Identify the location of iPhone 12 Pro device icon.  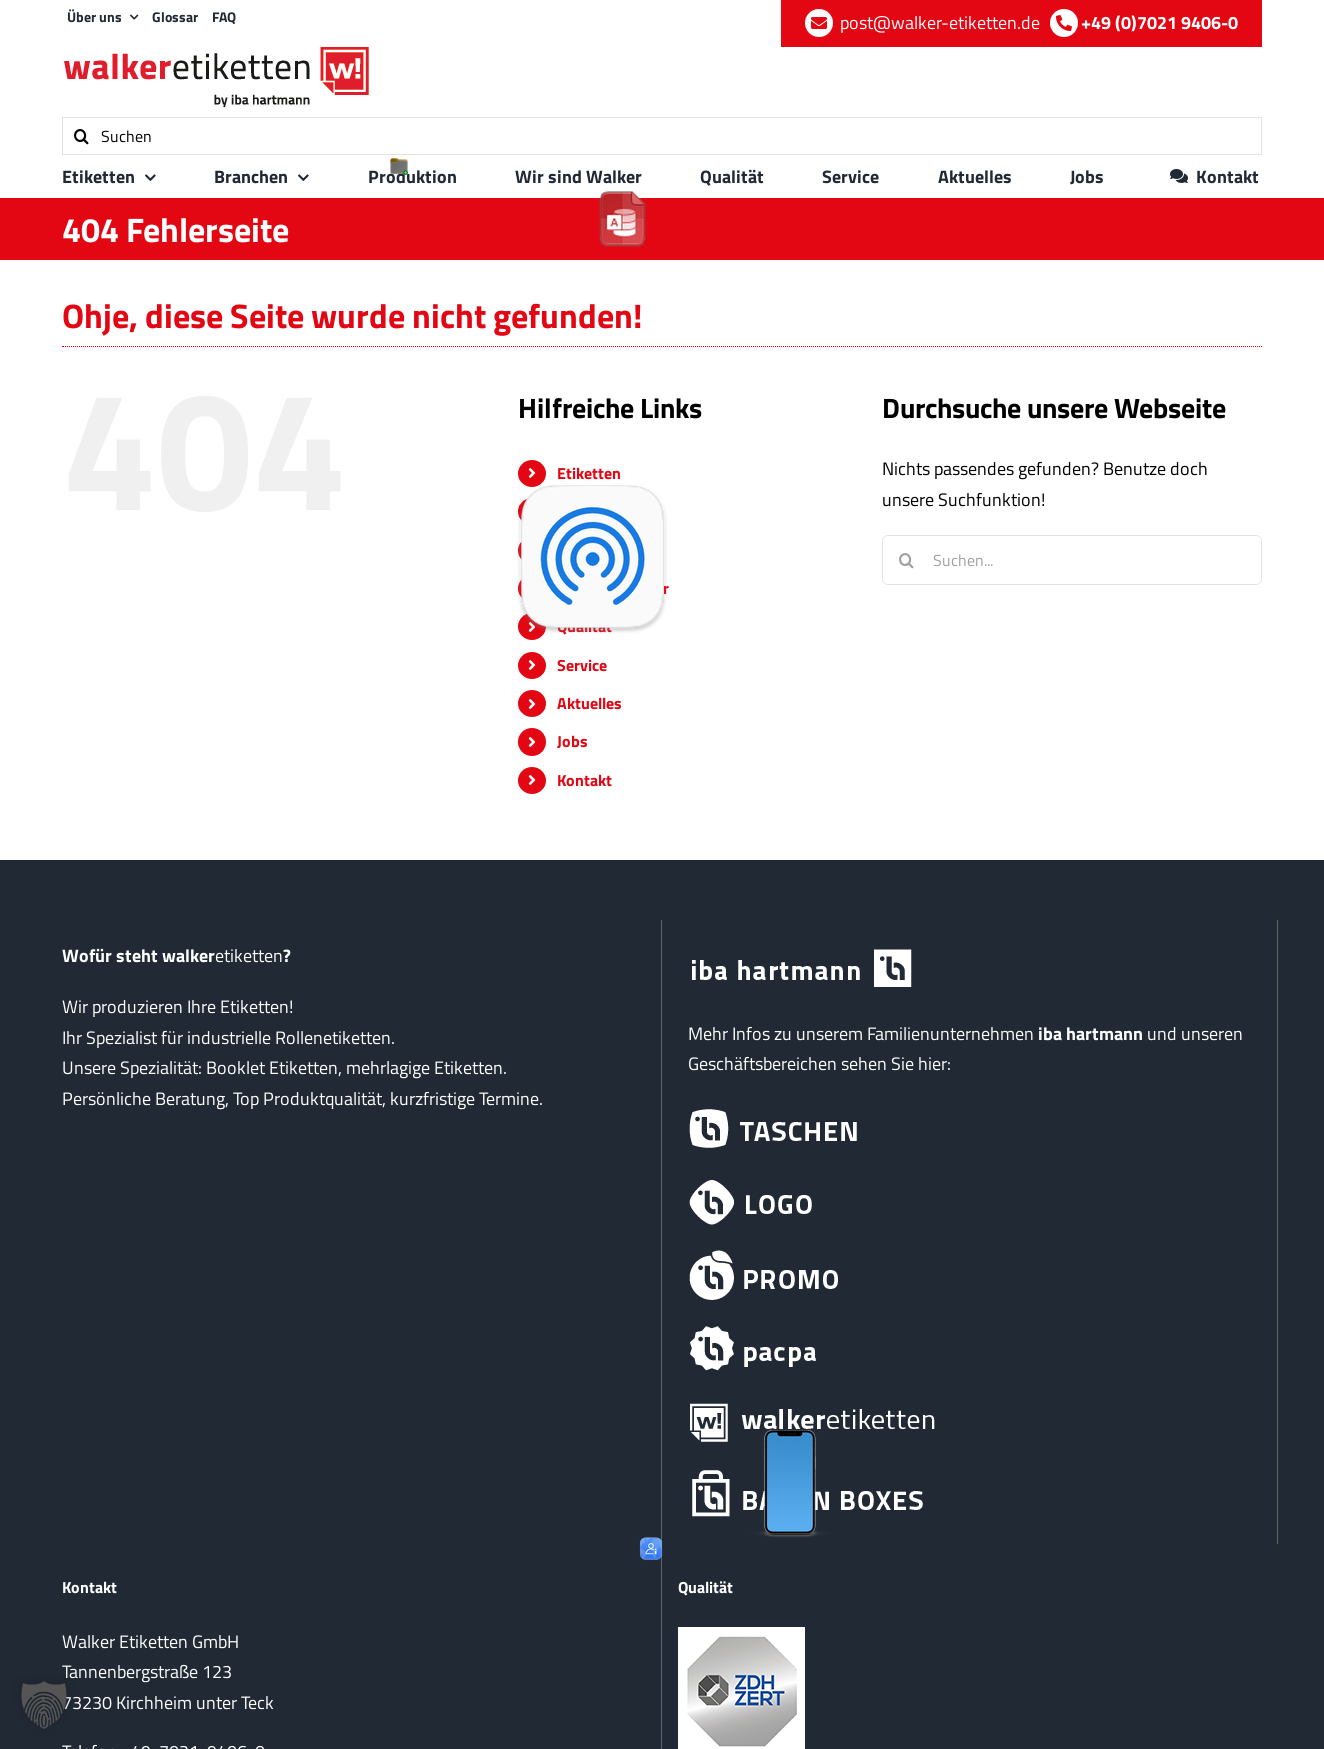
(790, 1484).